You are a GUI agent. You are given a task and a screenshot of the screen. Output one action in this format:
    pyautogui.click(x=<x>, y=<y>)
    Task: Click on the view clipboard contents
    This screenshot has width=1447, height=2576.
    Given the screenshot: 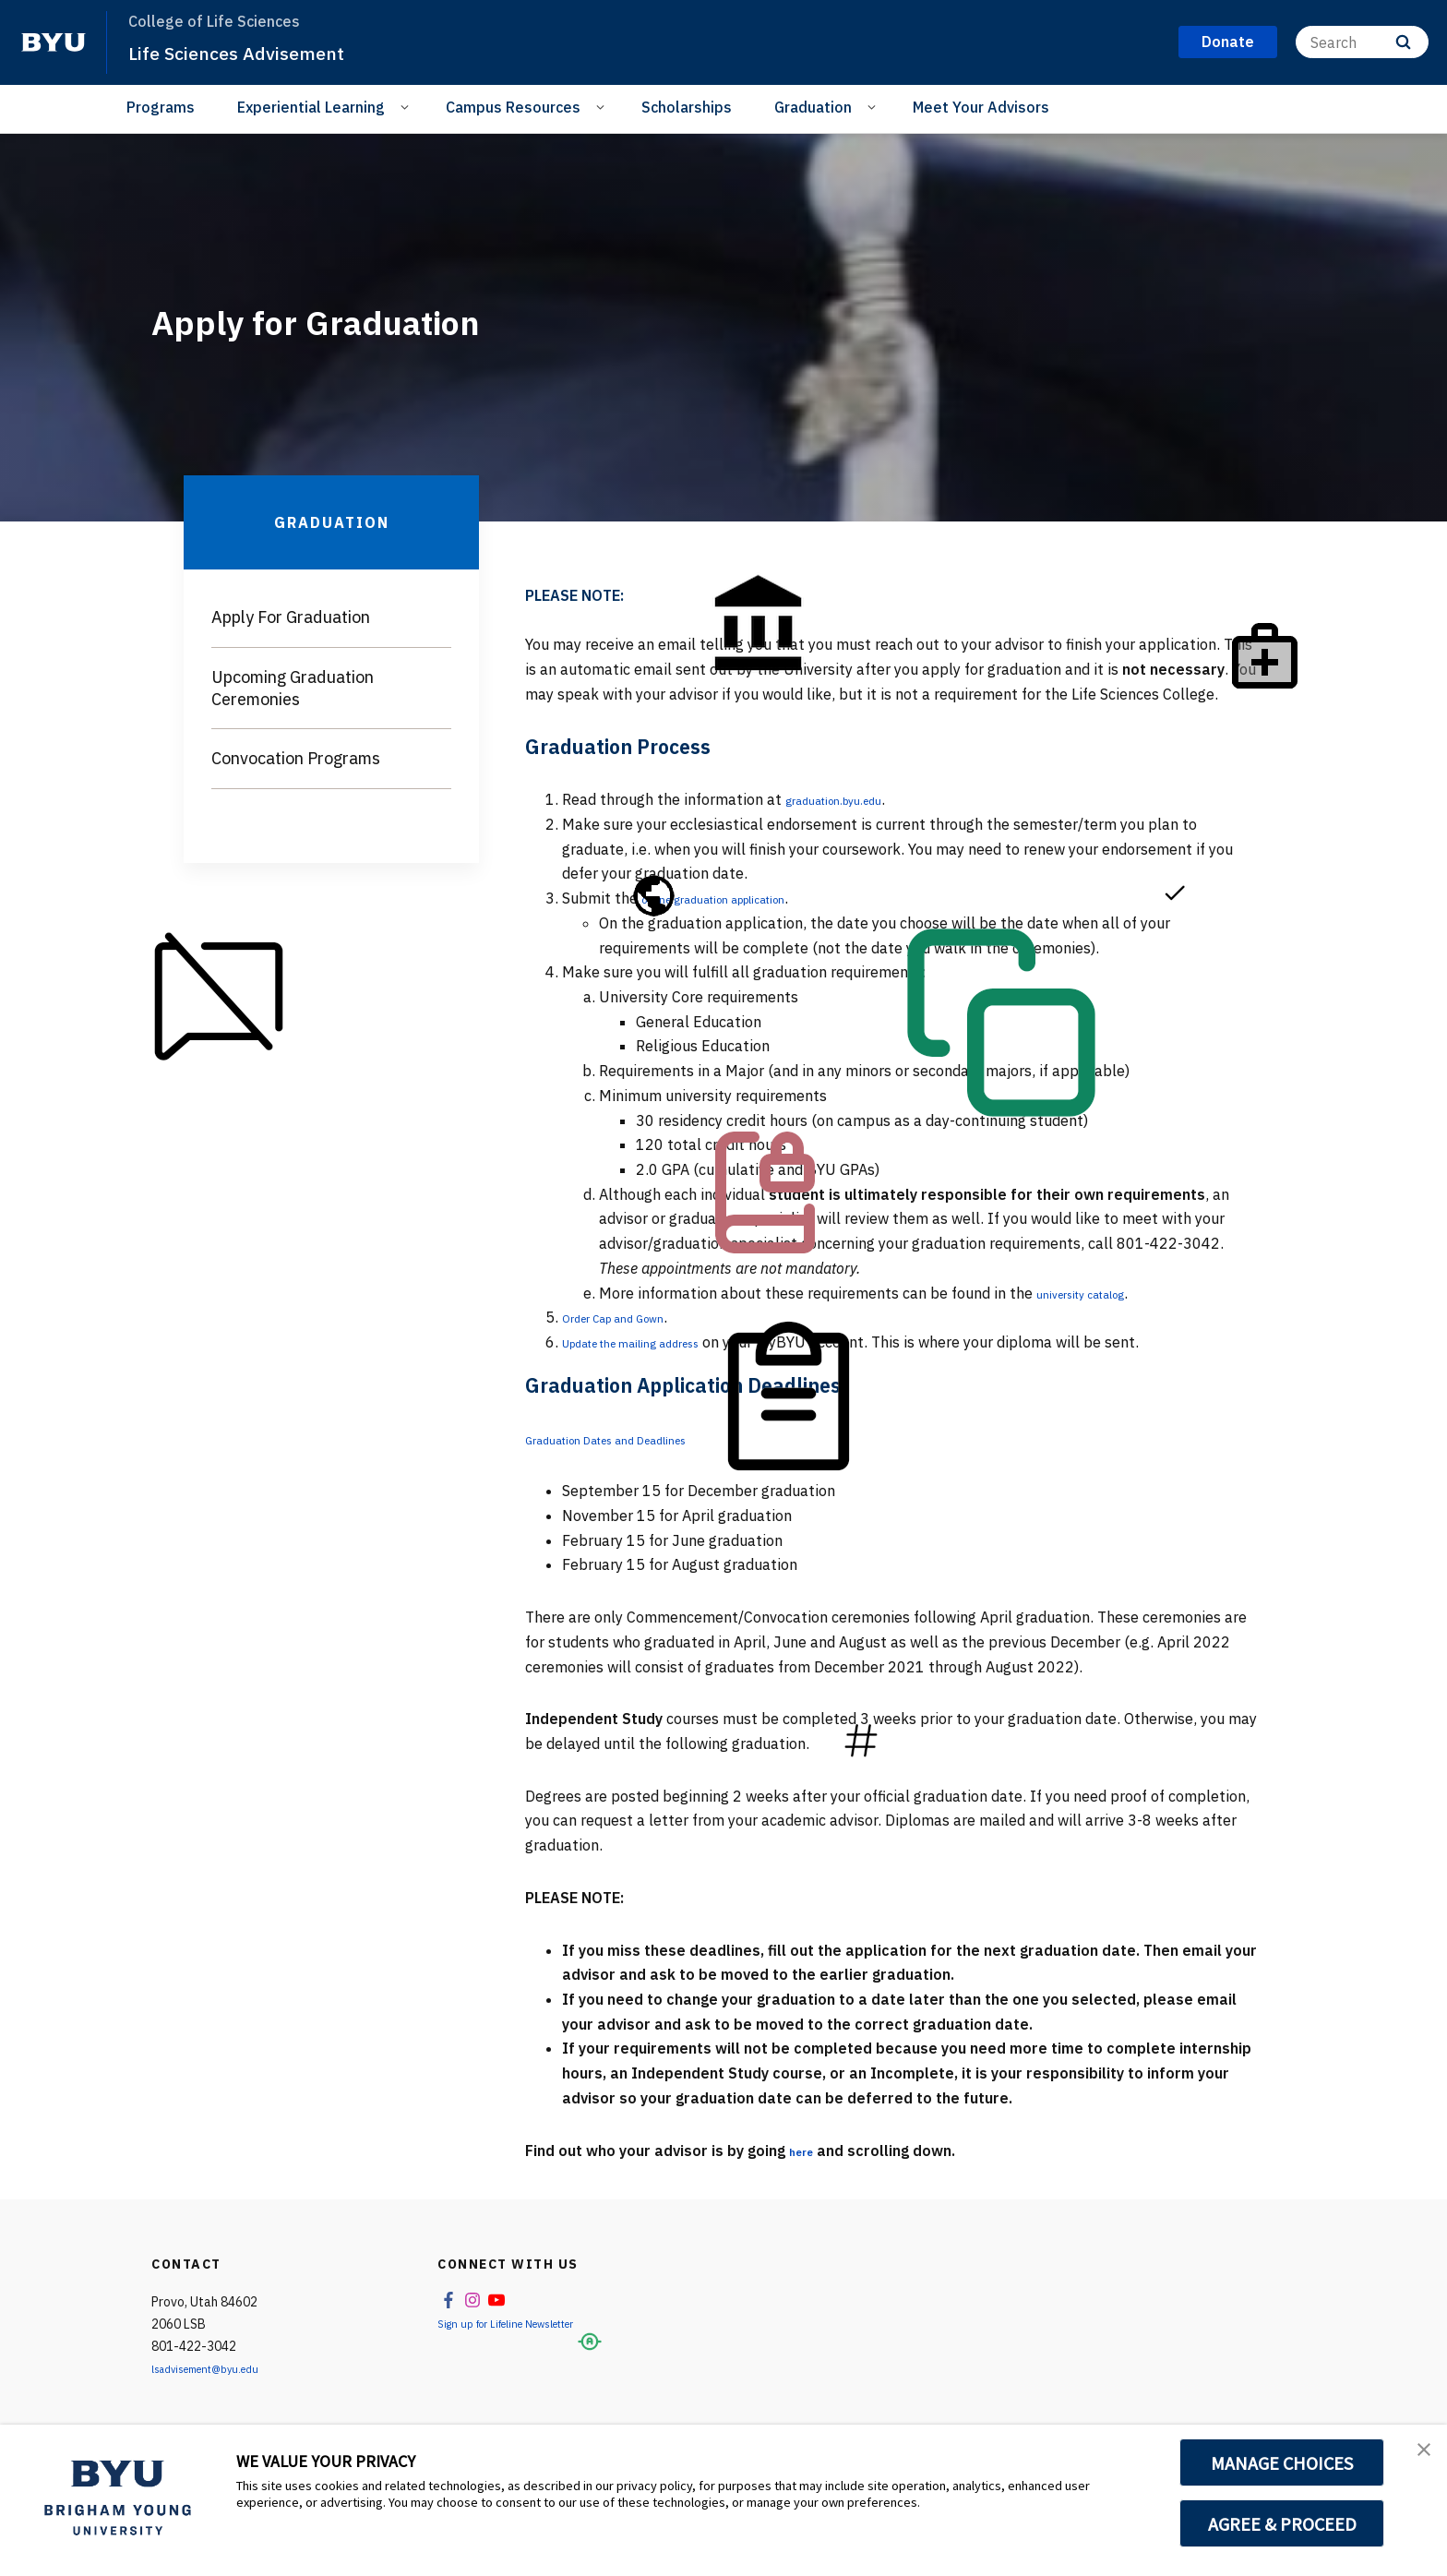 What is the action you would take?
    pyautogui.click(x=788, y=1398)
    